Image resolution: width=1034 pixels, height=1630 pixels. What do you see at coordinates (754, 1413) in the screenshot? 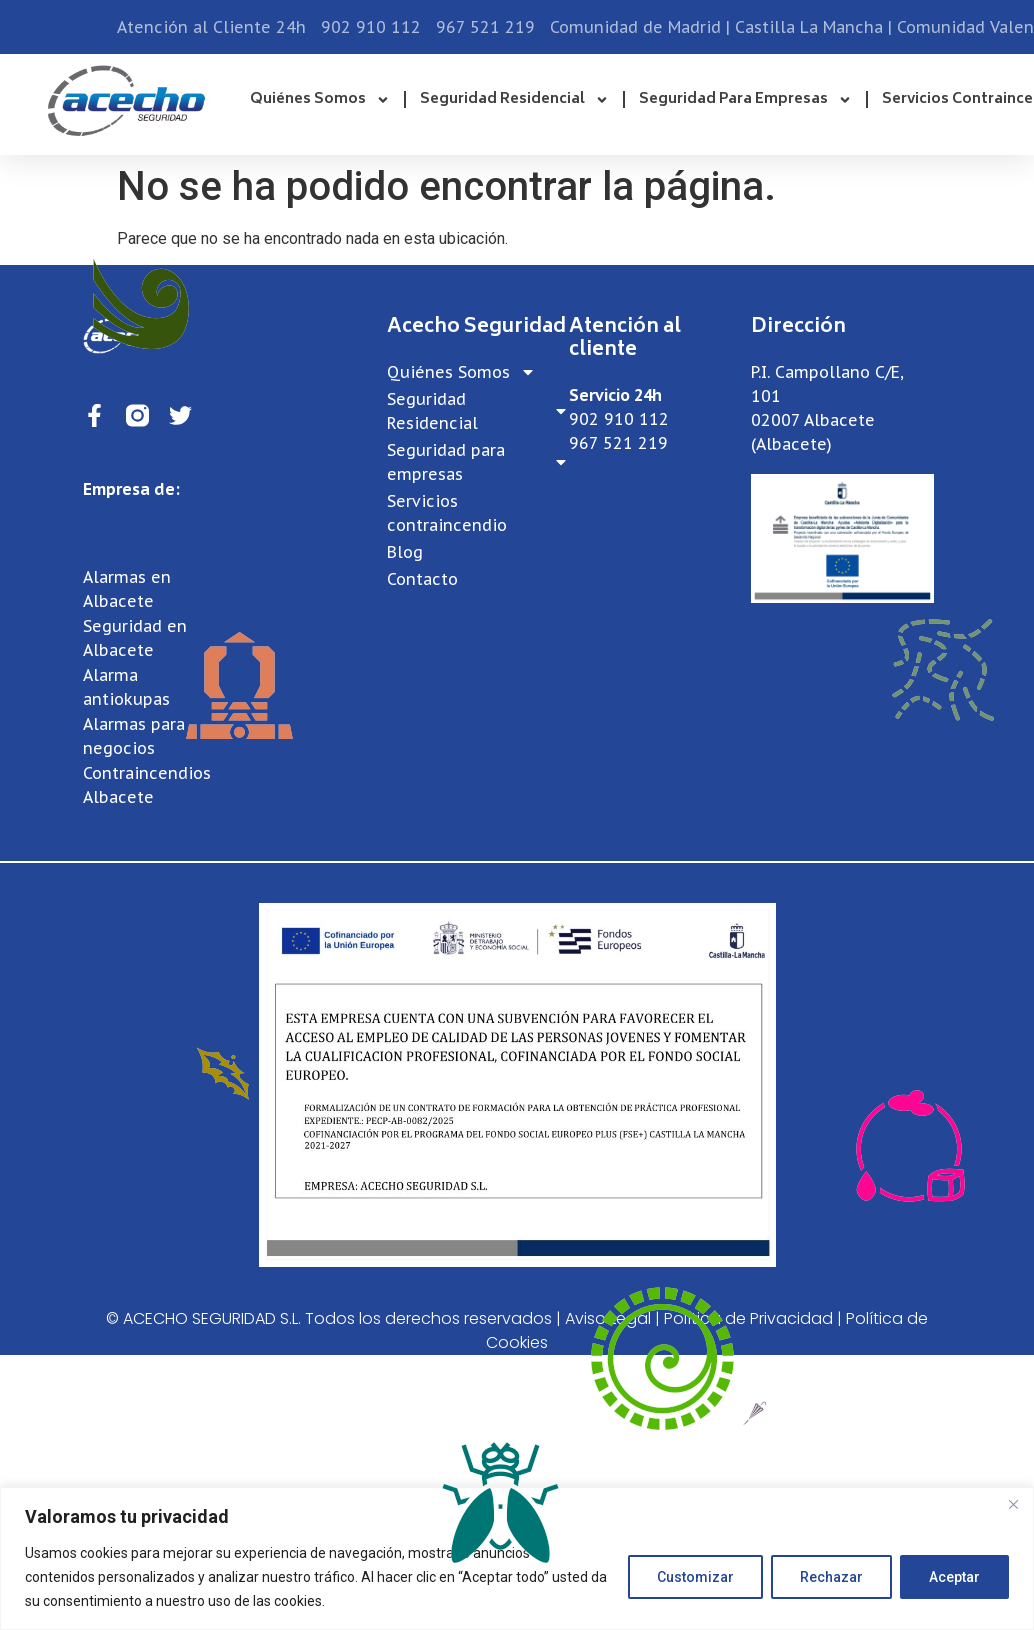
I see `select umbrella bayonet weapon in game inventory` at bounding box center [754, 1413].